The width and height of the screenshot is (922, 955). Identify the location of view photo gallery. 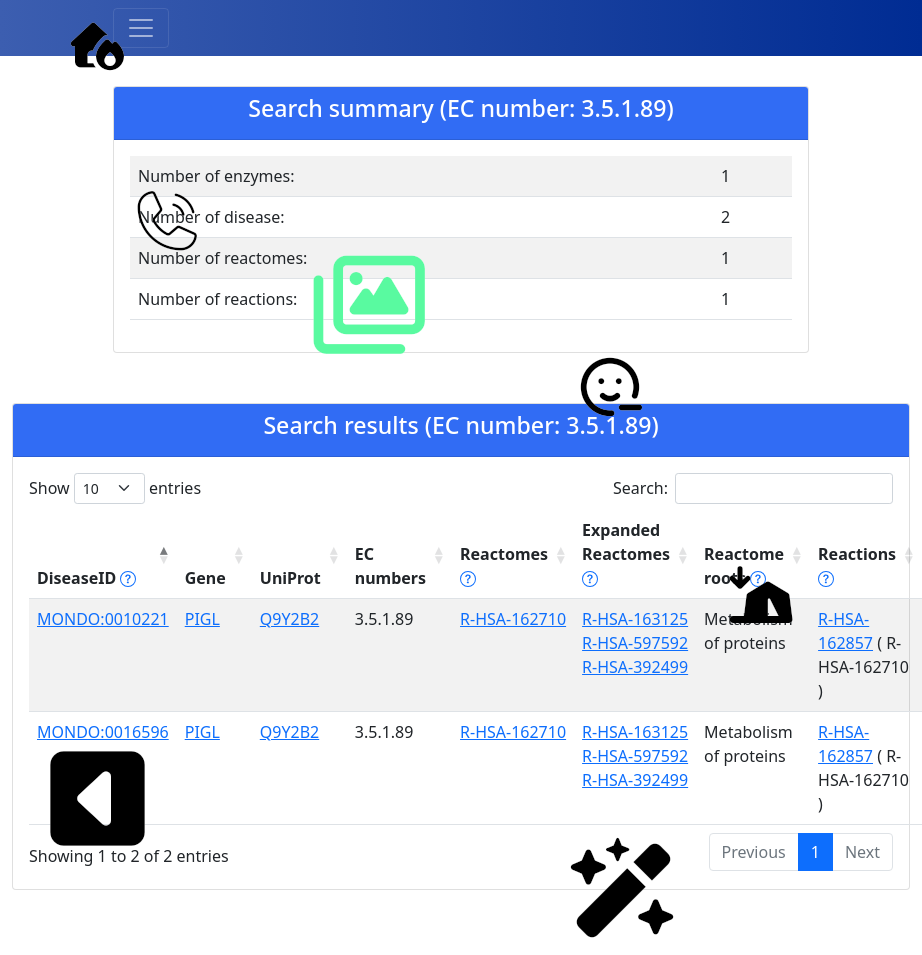
(372, 301).